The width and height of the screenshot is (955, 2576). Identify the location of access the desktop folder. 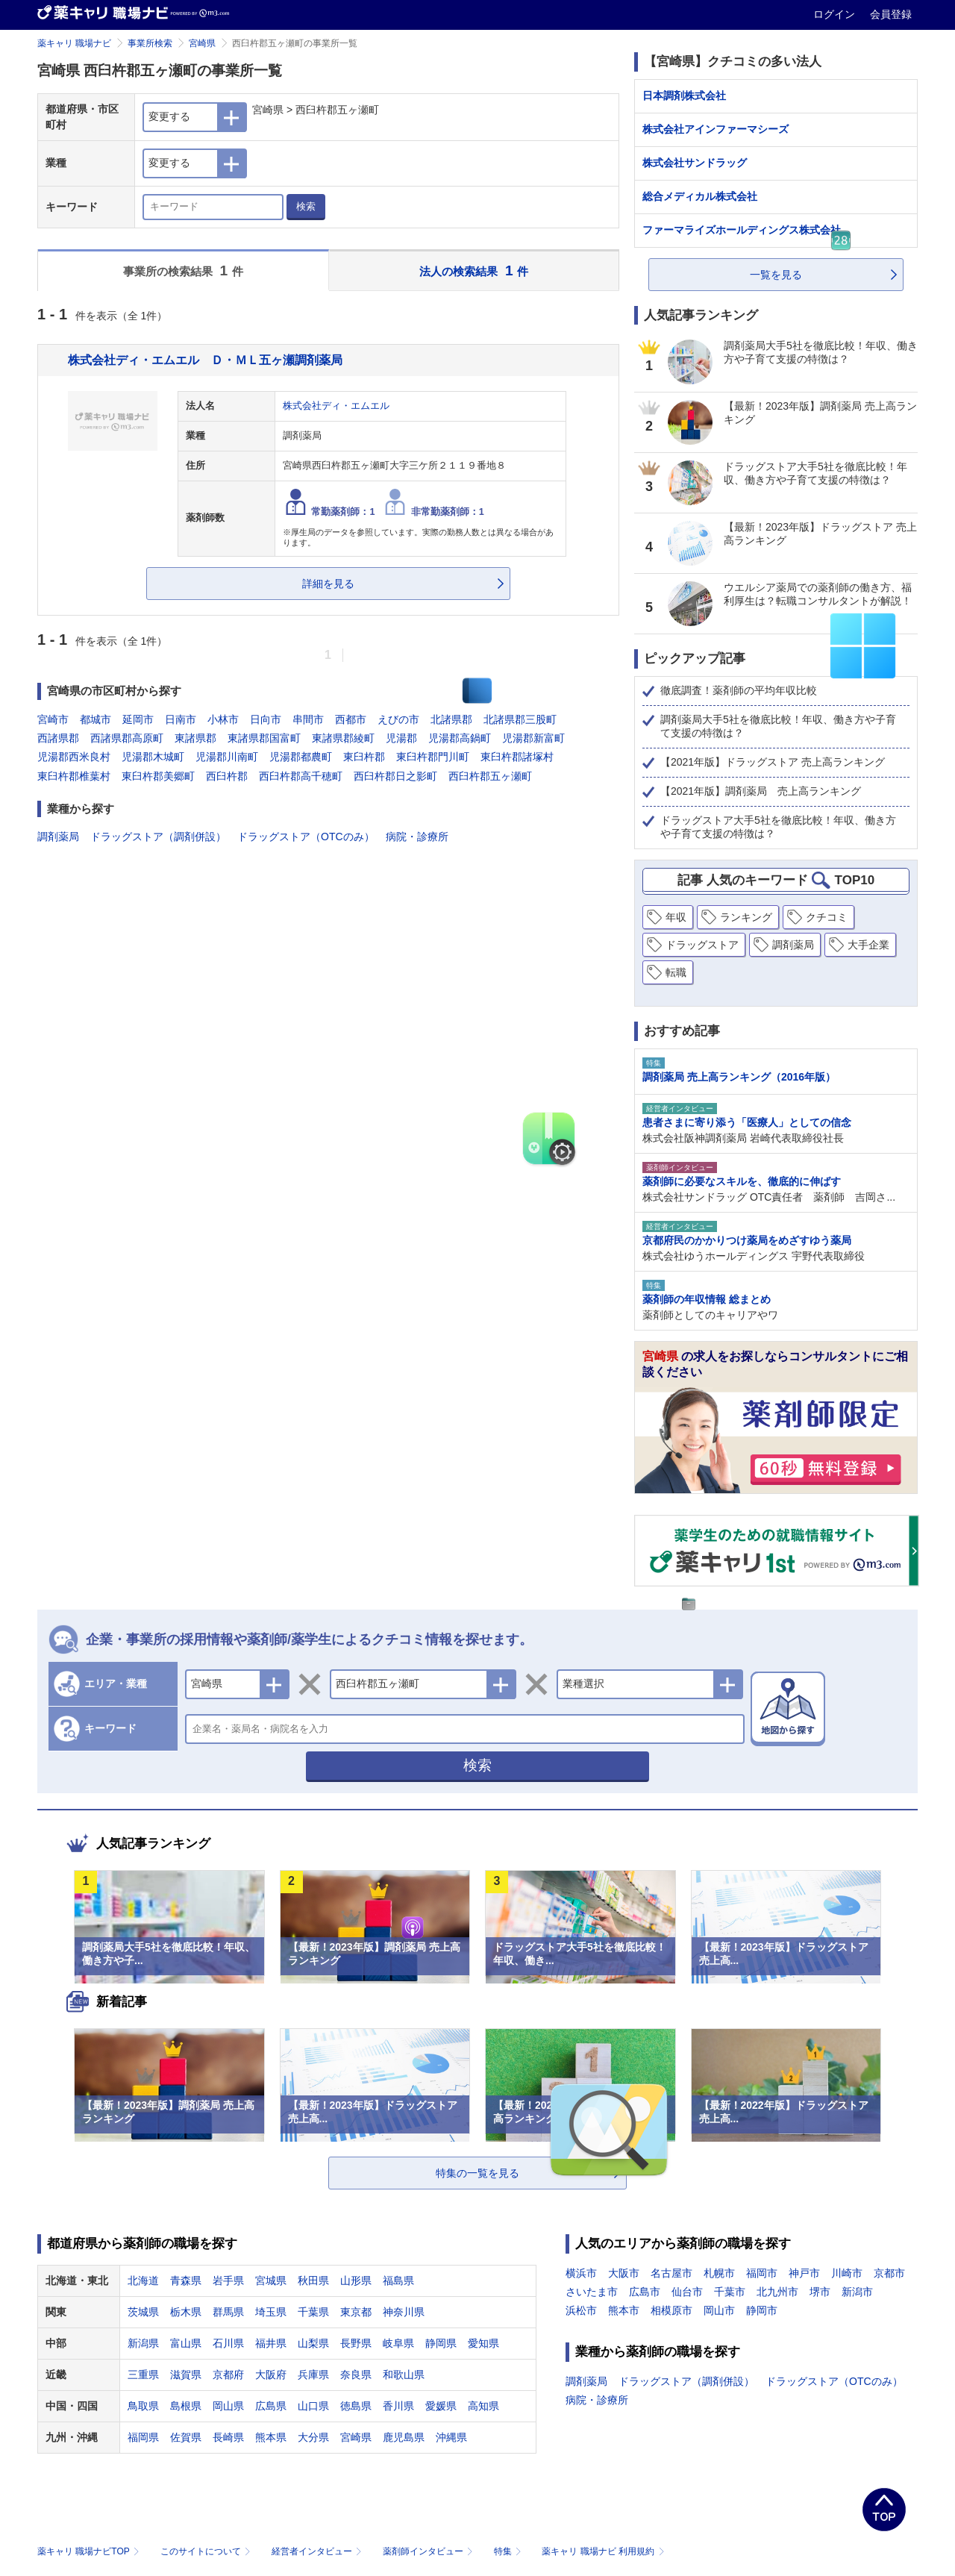
(477, 690).